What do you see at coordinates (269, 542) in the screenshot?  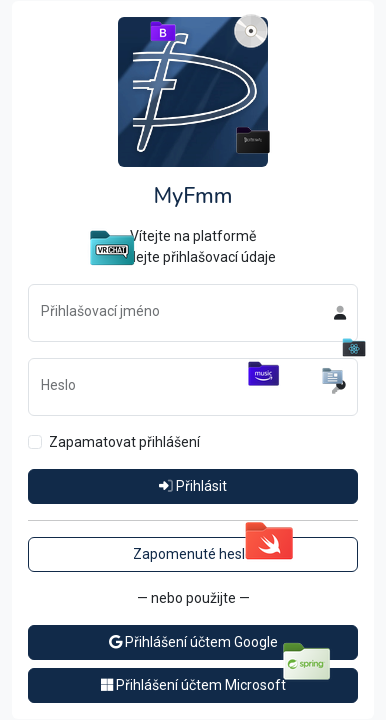 I see `open folder containing swift programming projects` at bounding box center [269, 542].